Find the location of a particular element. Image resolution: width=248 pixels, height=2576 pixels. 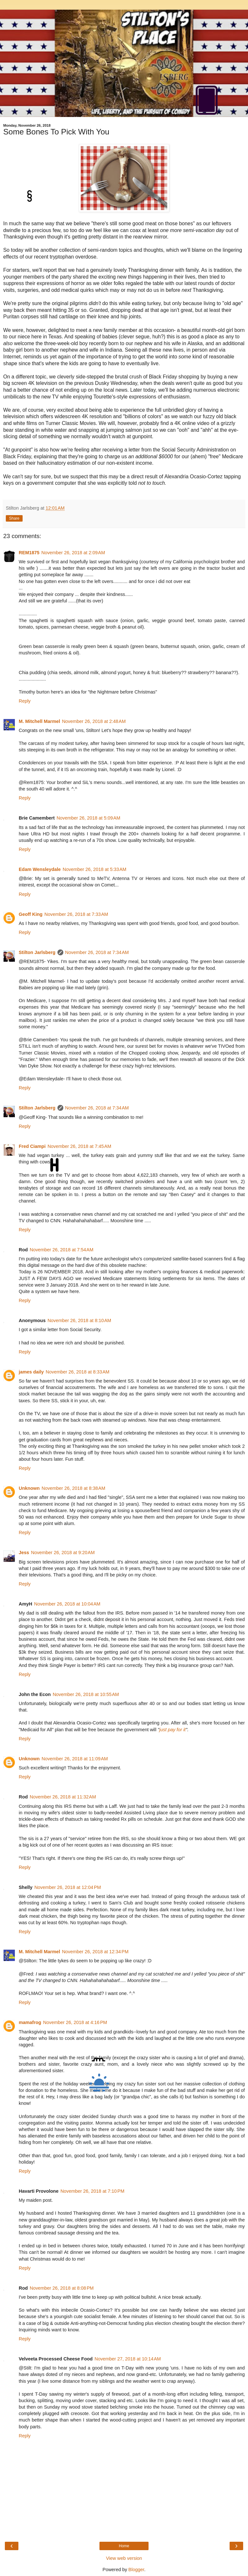

indicates heading or header formatting option is located at coordinates (54, 1165).